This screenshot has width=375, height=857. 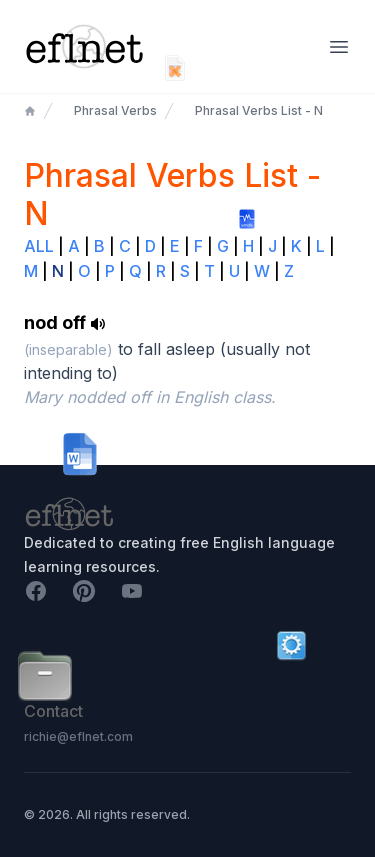 I want to click on a patch or diff file for code changes, so click(x=175, y=68).